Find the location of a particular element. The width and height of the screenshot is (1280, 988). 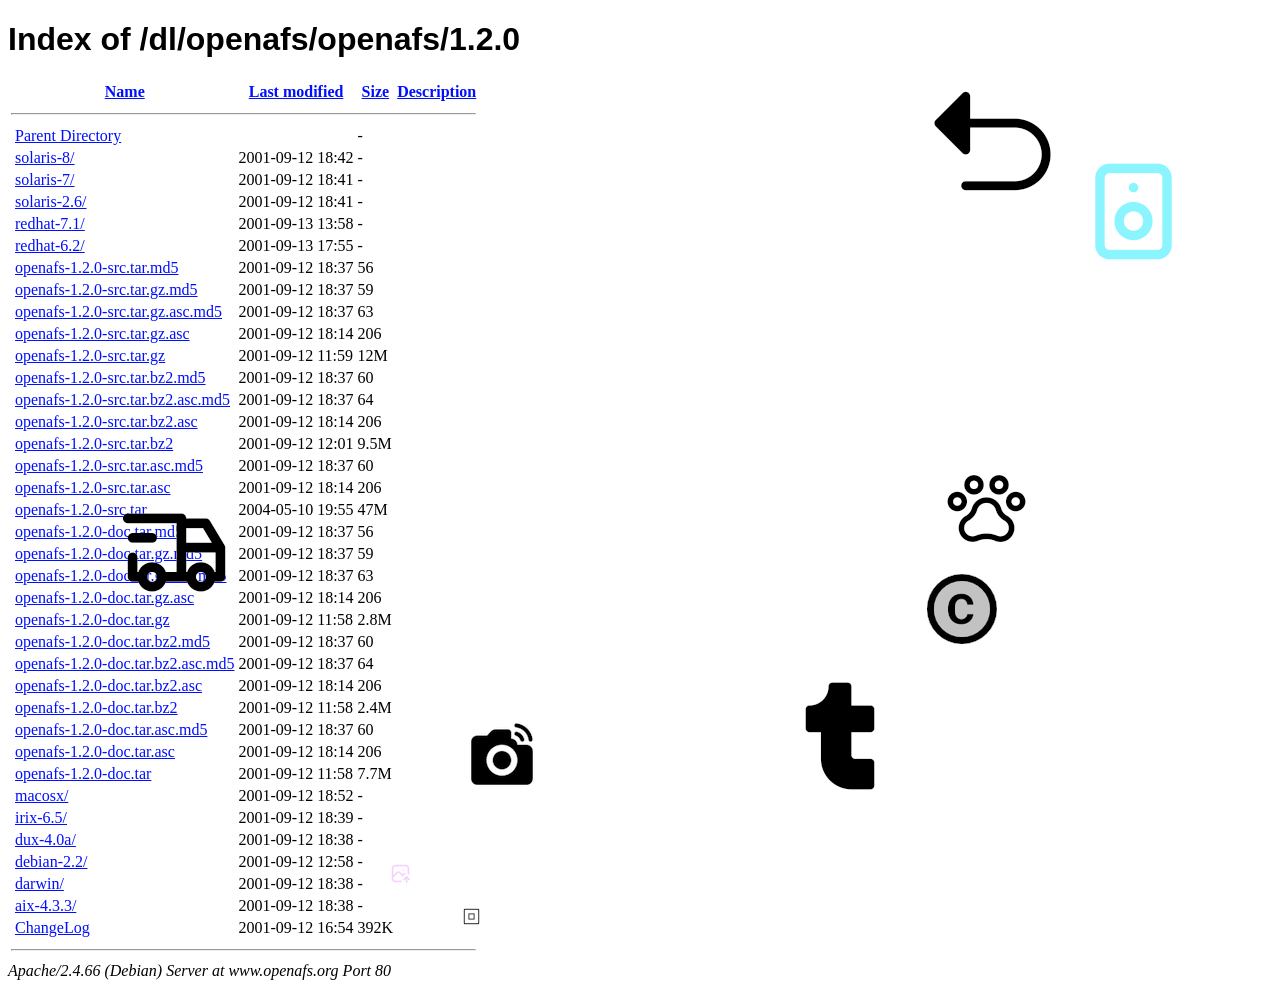

track your delivery status is located at coordinates (176, 552).